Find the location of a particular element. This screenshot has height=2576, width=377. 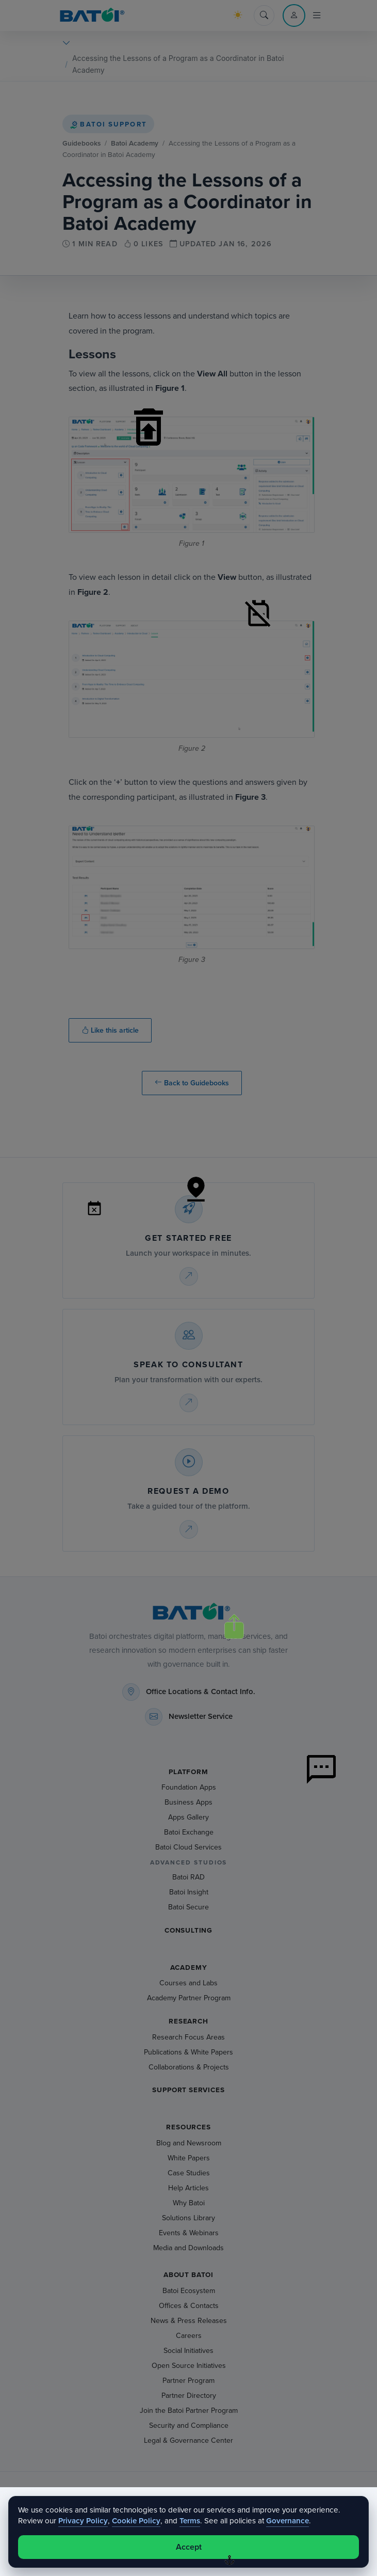

open text messages is located at coordinates (321, 1769).